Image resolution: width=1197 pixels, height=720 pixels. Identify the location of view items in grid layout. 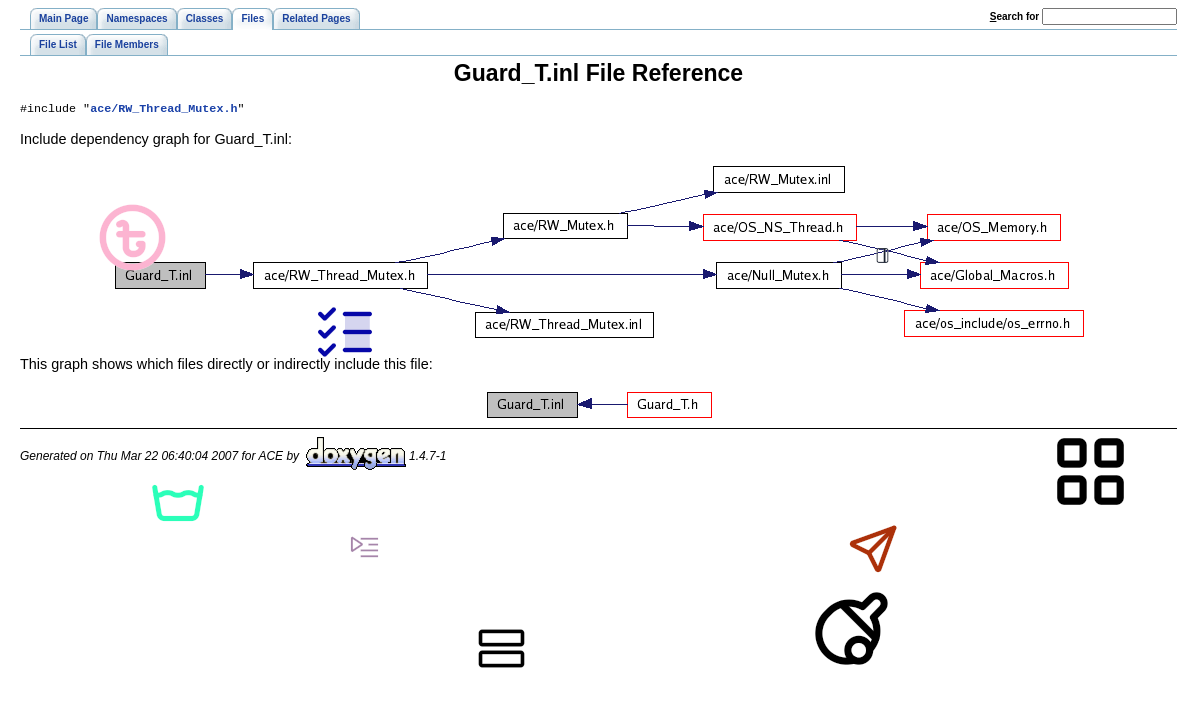
(1090, 471).